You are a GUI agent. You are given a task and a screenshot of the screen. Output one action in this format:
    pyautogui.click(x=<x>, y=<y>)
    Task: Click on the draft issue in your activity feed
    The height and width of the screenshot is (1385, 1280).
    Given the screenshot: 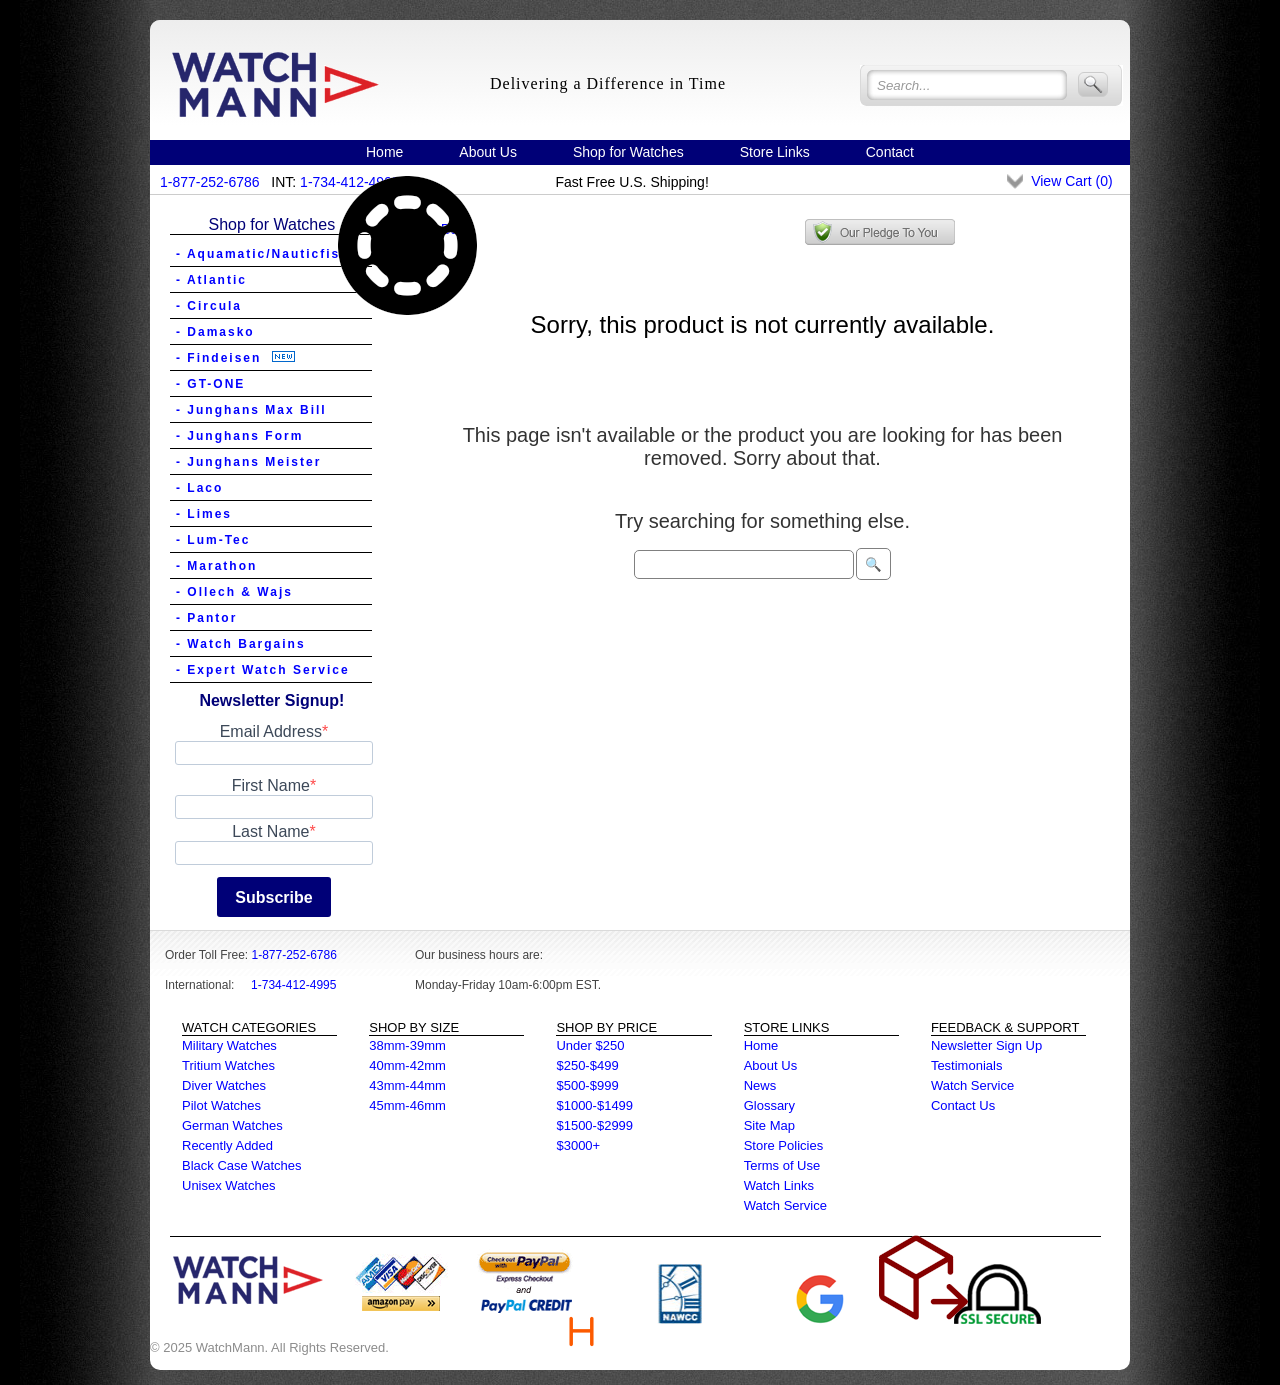 What is the action you would take?
    pyautogui.click(x=407, y=245)
    